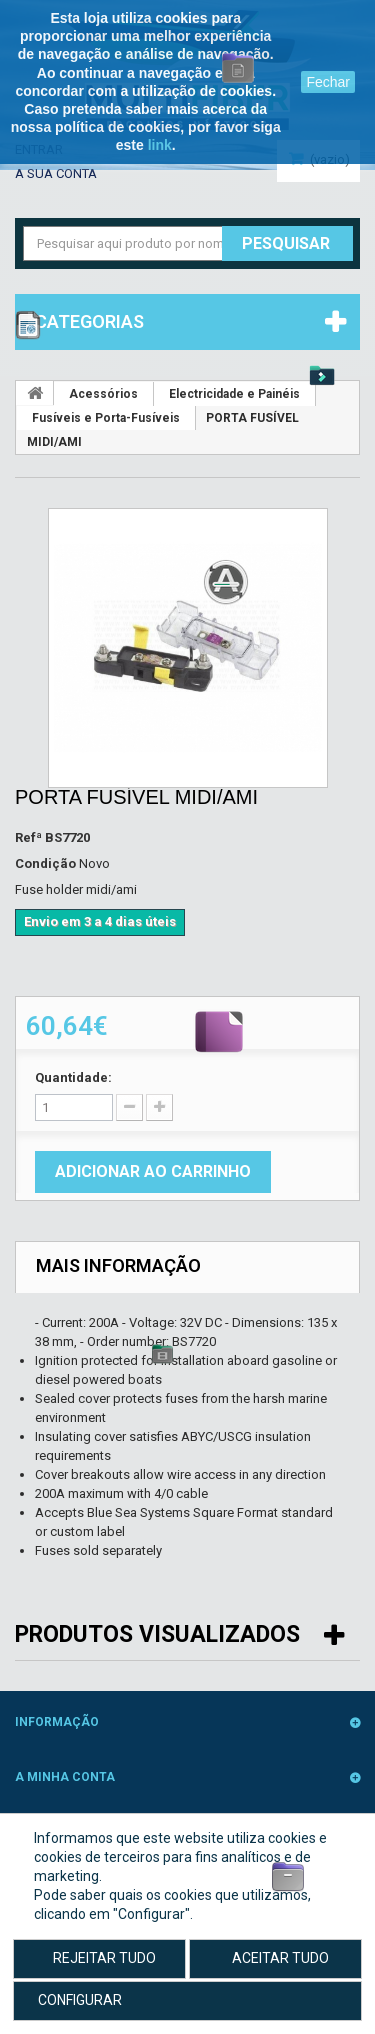  I want to click on open the files application, so click(288, 1876).